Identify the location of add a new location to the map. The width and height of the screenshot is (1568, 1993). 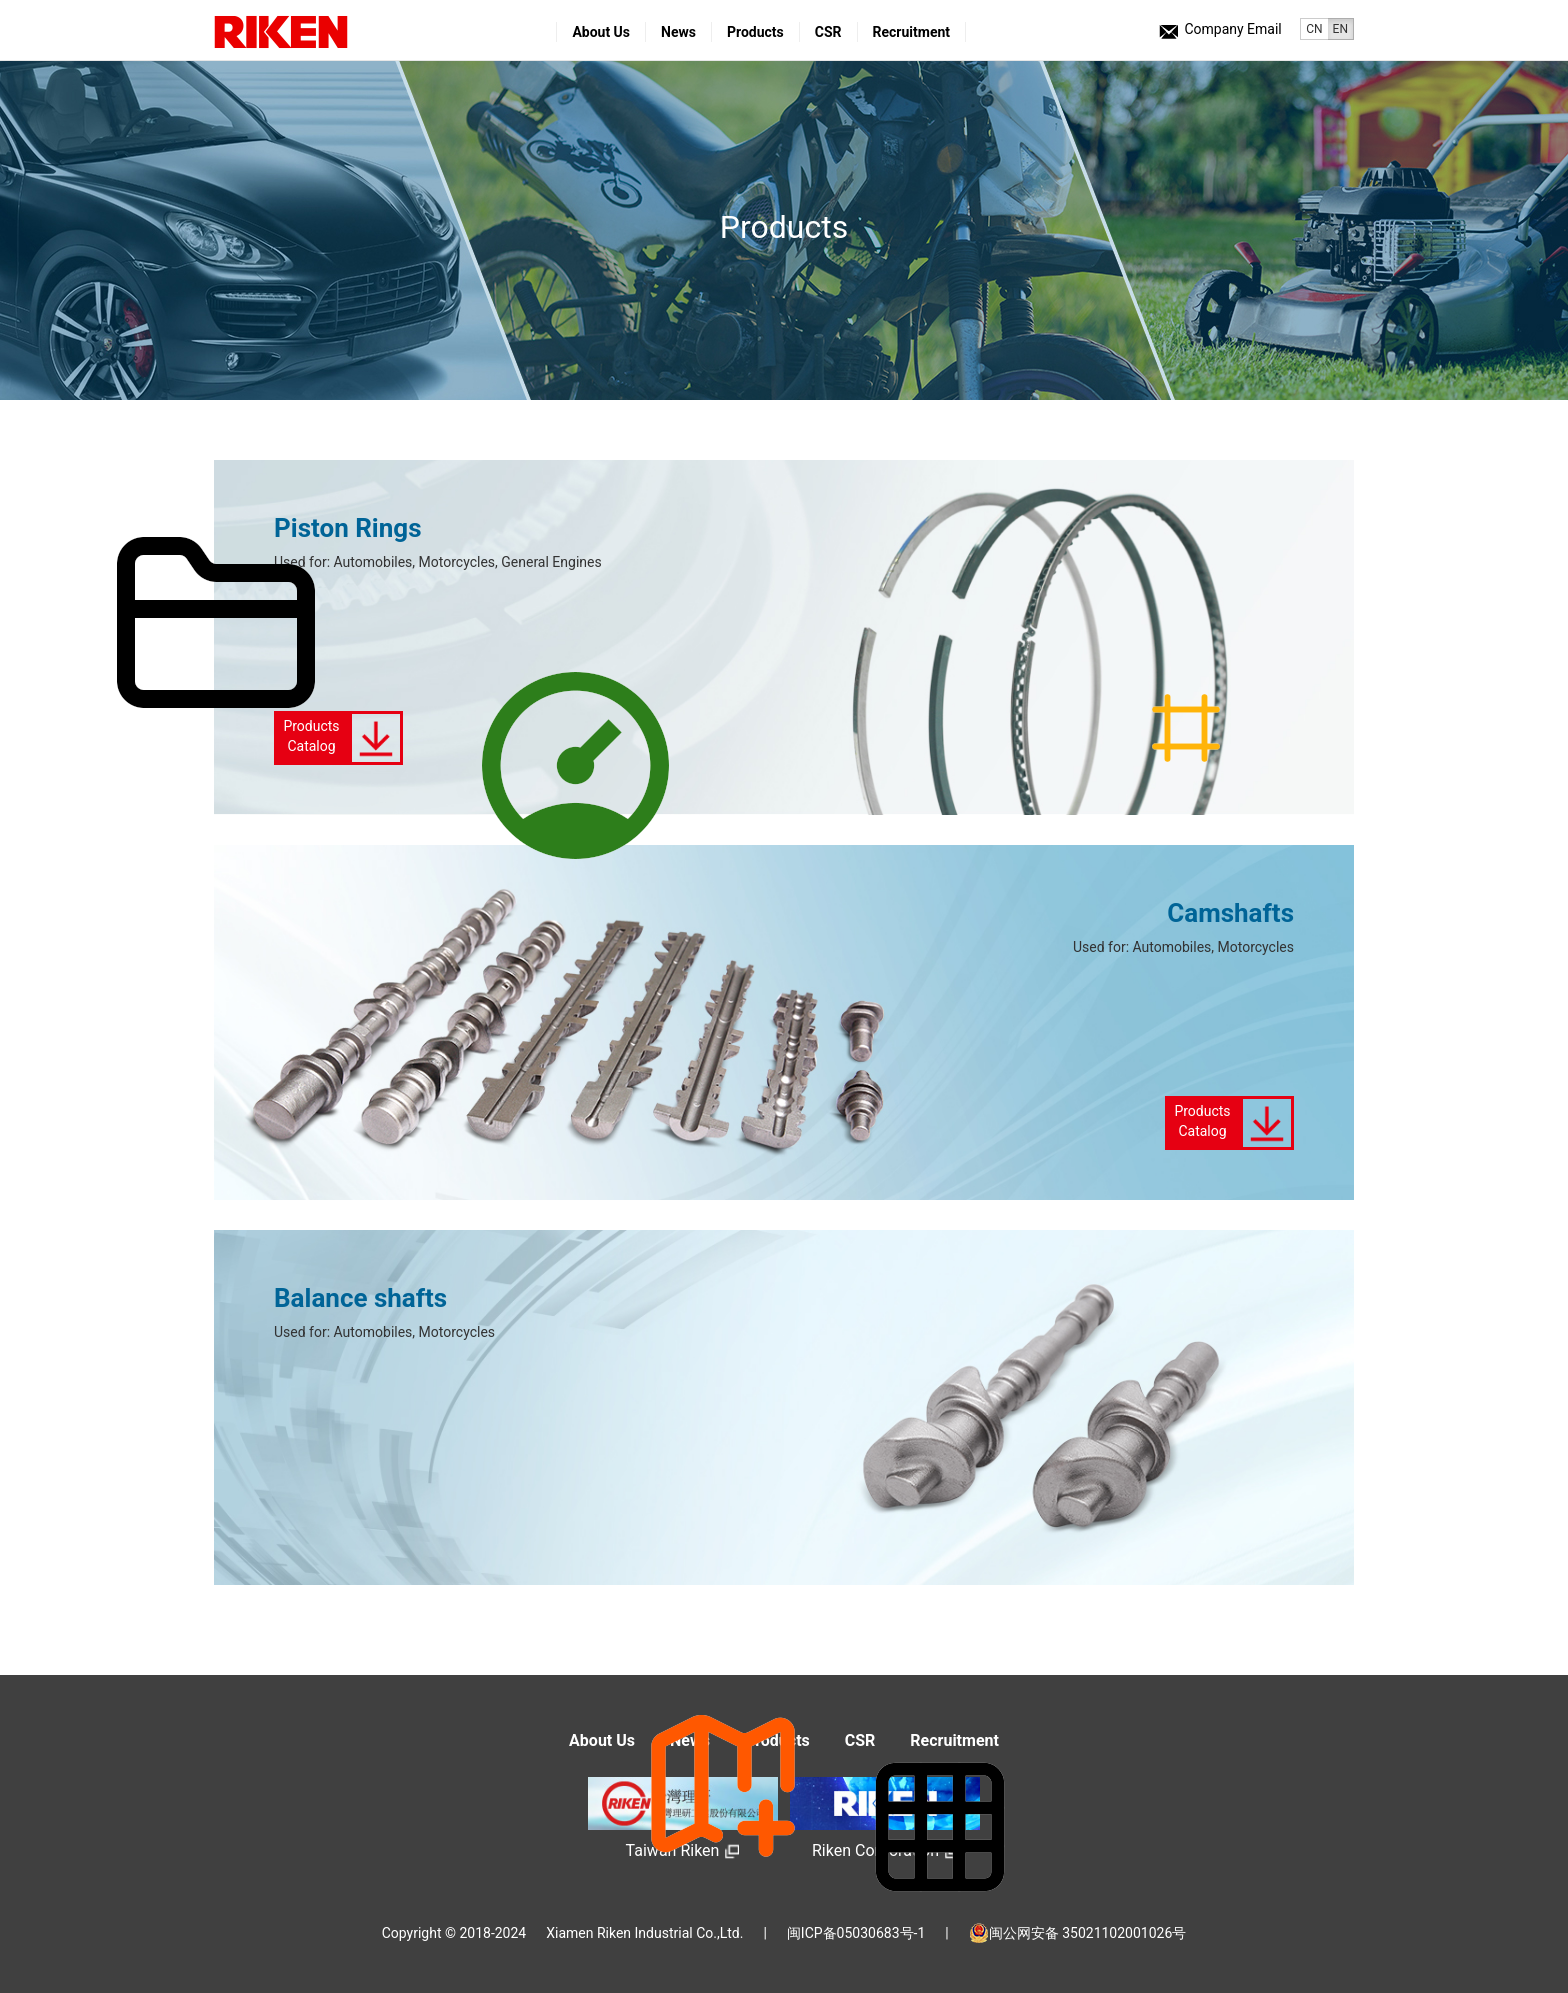
(723, 1785).